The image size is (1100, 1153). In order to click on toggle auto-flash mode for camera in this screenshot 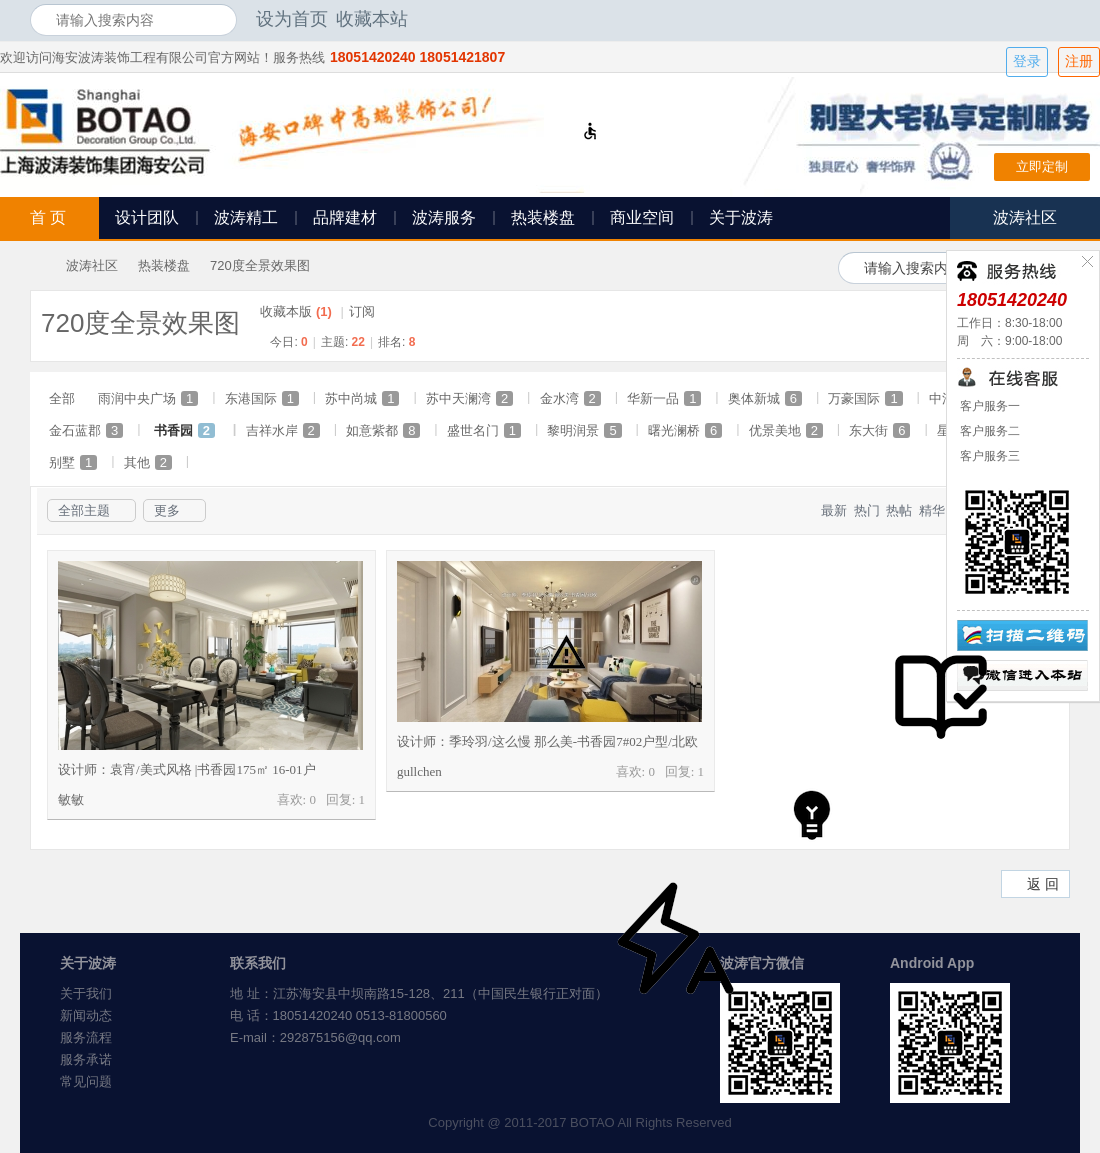, I will do `click(673, 942)`.